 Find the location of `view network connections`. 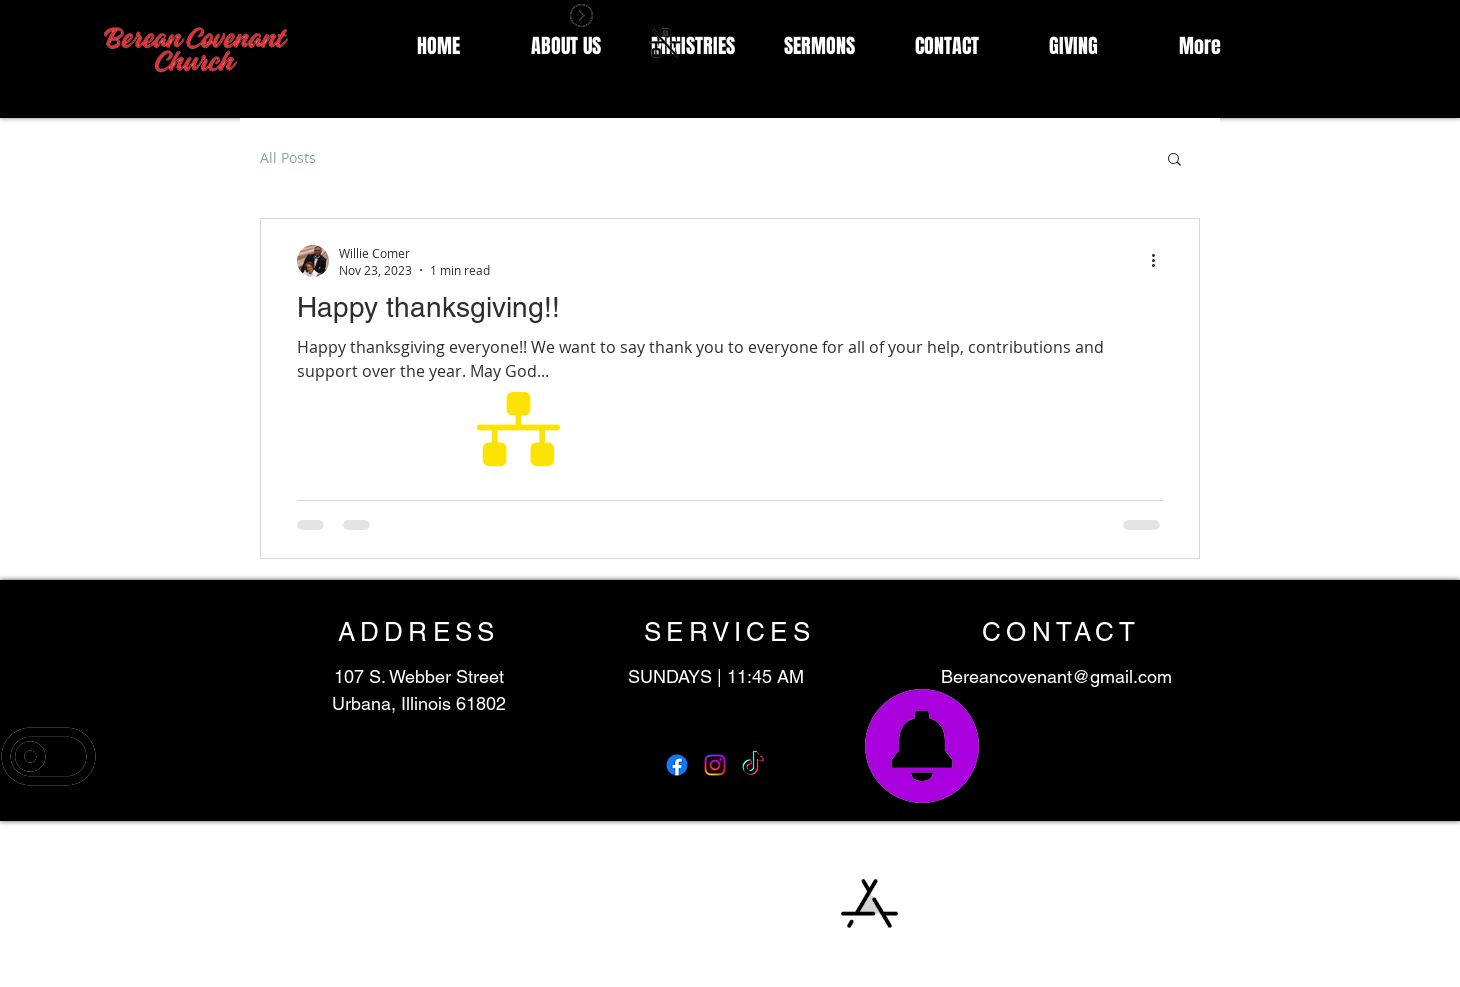

view network connections is located at coordinates (518, 430).